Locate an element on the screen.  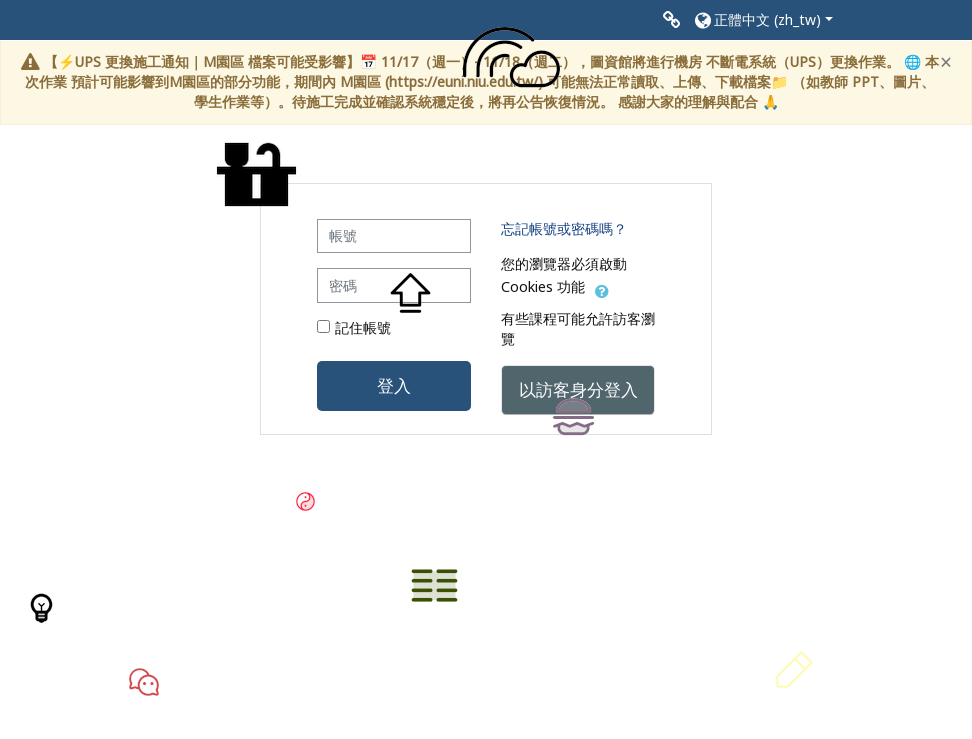
edit content or text is located at coordinates (793, 670).